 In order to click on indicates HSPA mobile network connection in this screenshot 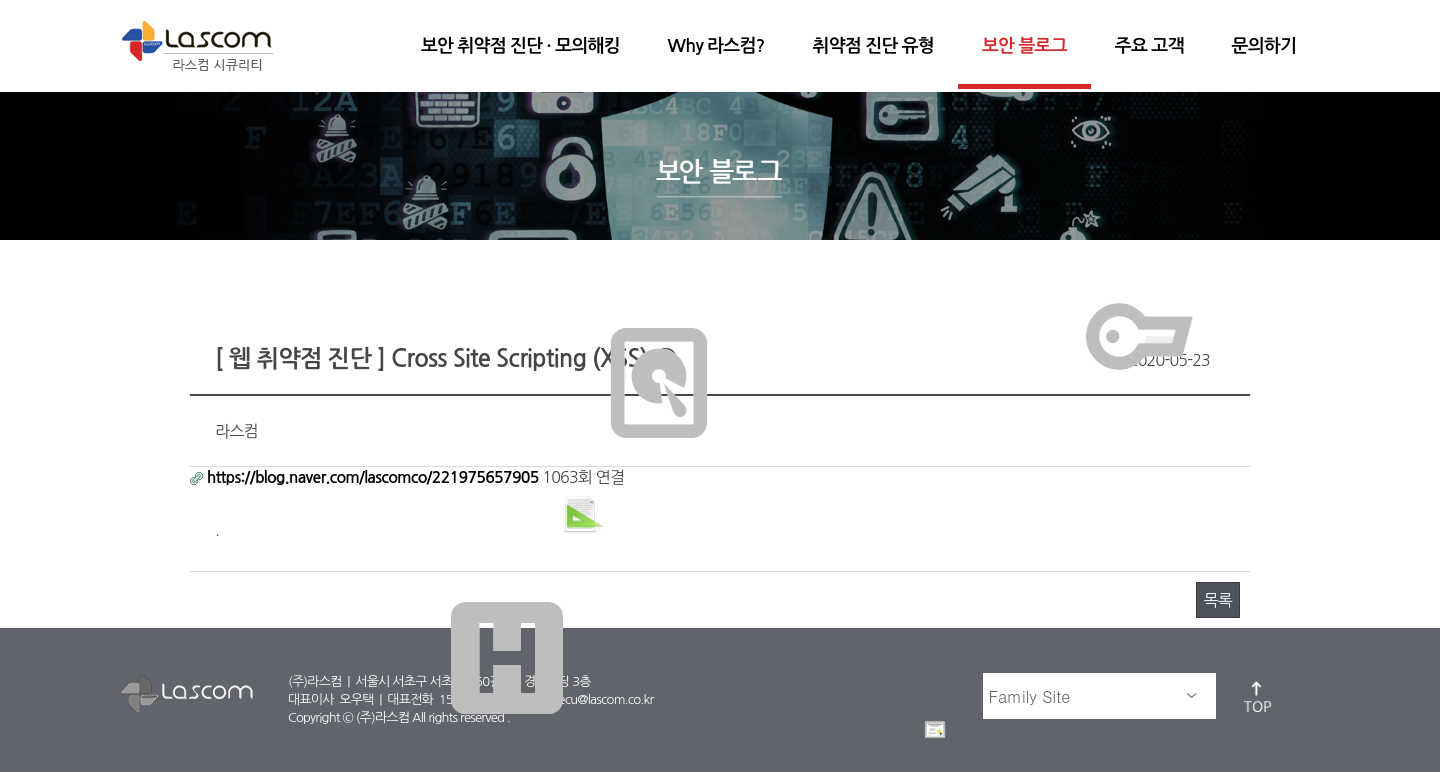, I will do `click(507, 658)`.